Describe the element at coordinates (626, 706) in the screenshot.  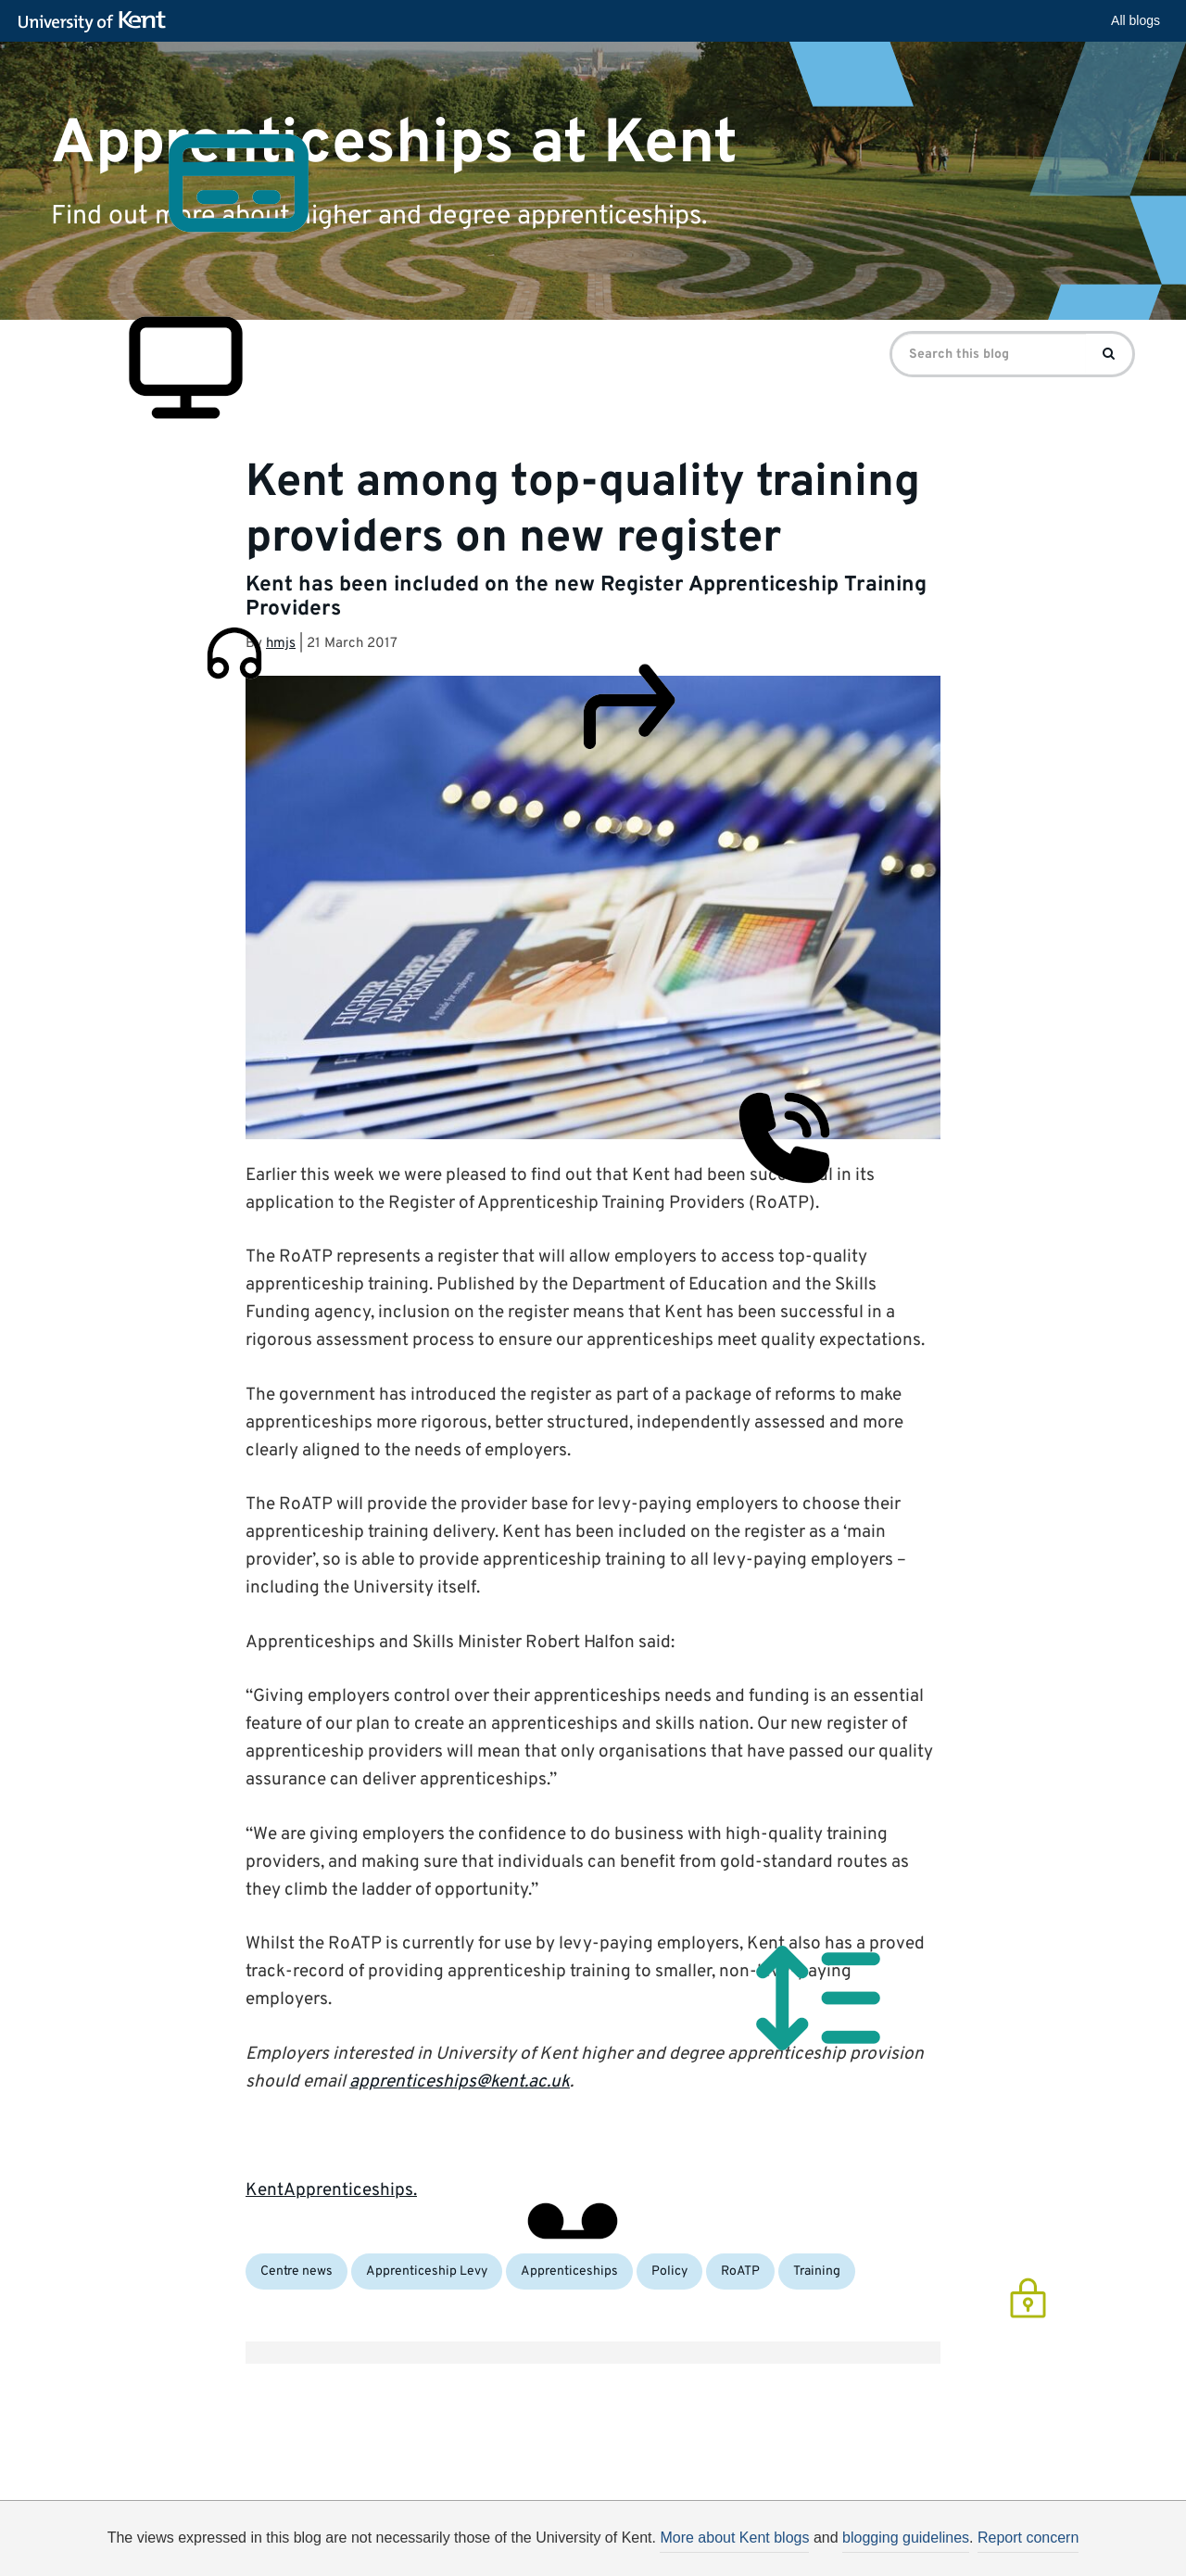
I see `share content or forward to another user` at that location.